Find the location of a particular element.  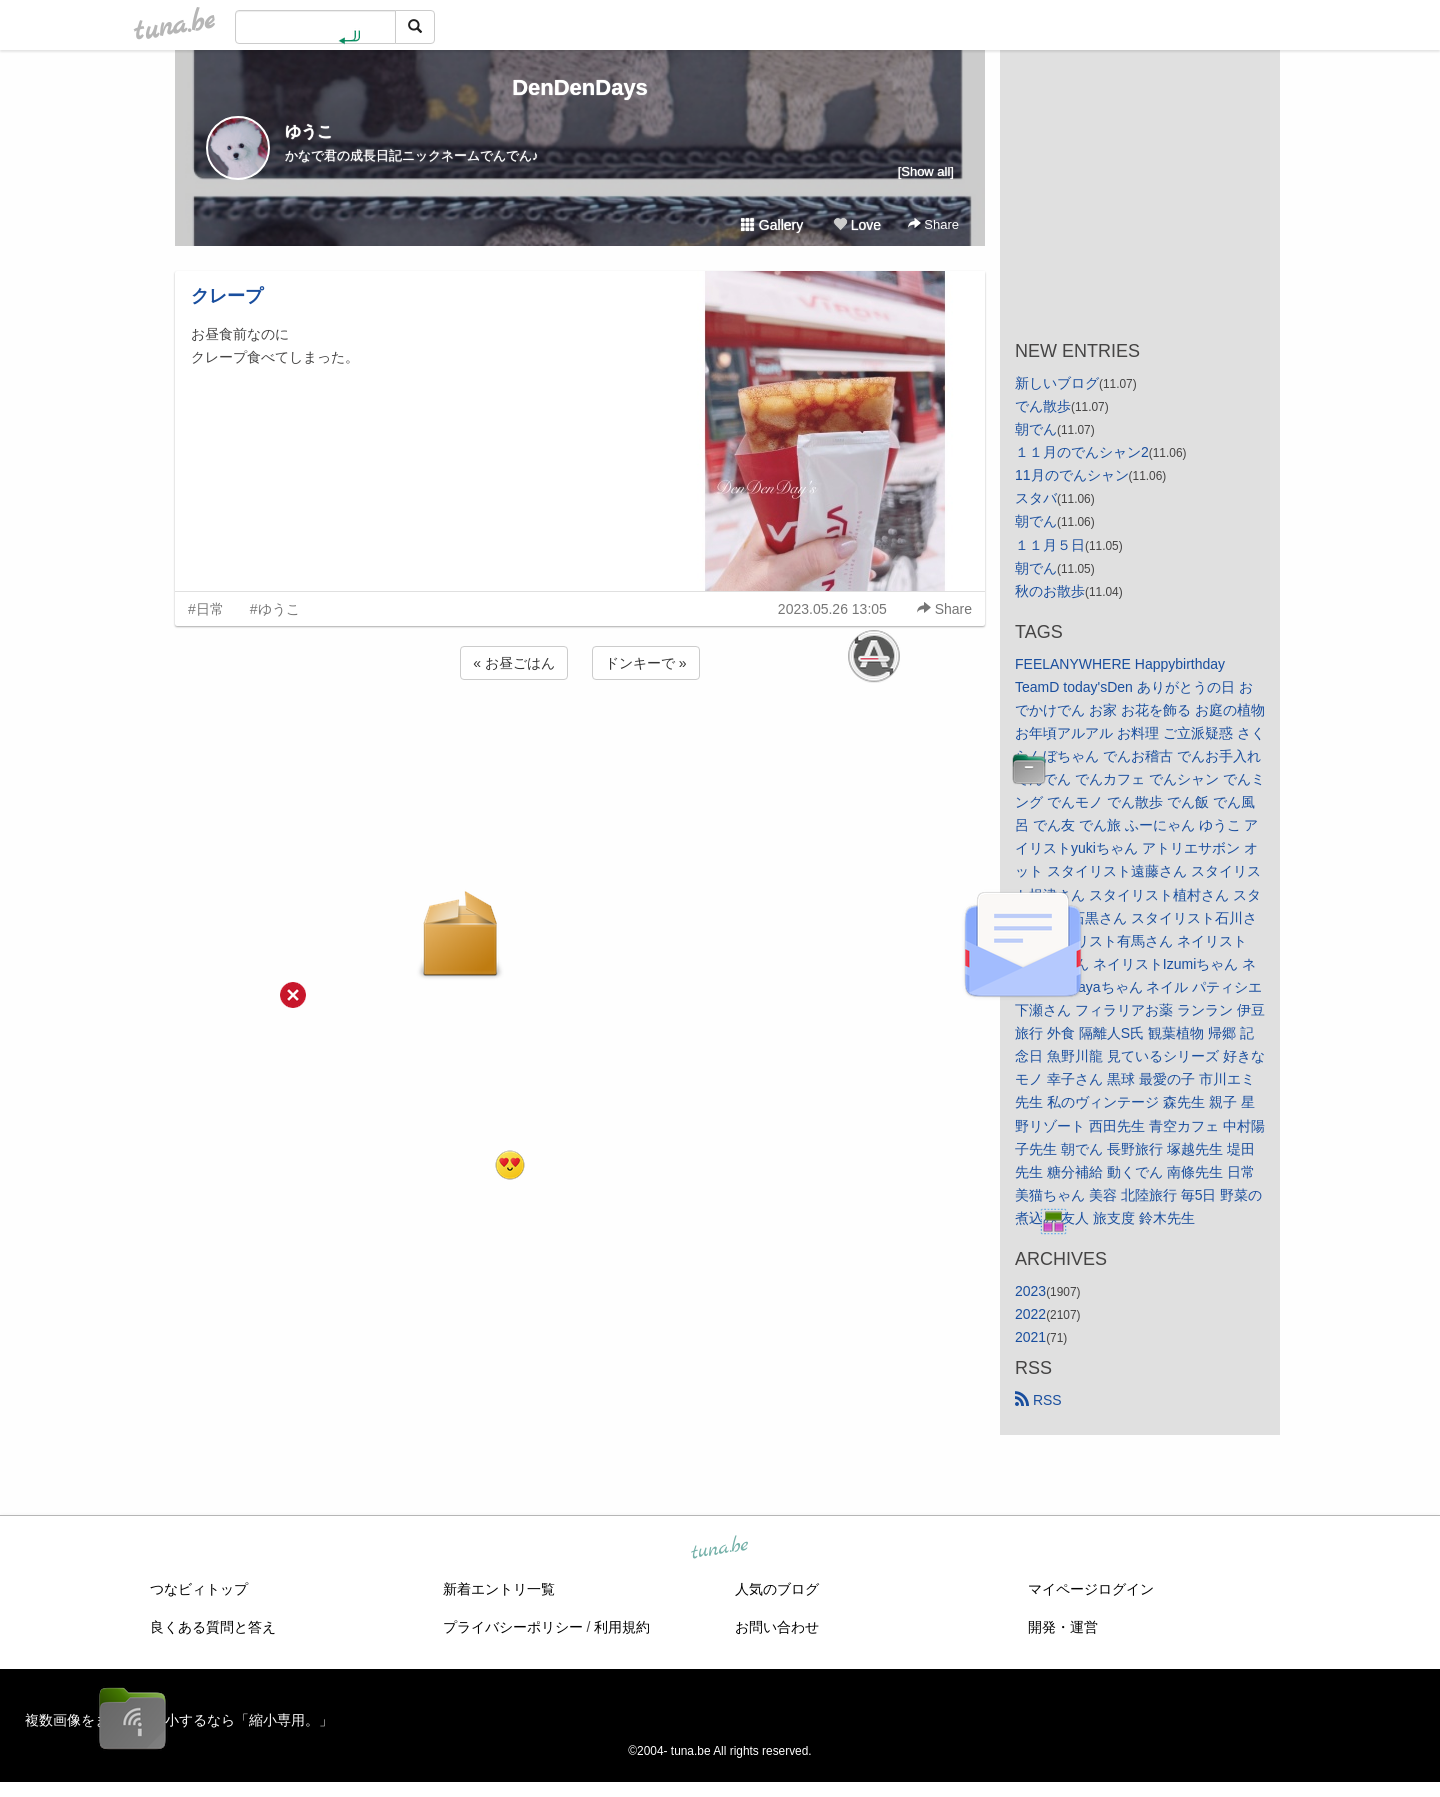

reply to all recipients of an email is located at coordinates (349, 36).